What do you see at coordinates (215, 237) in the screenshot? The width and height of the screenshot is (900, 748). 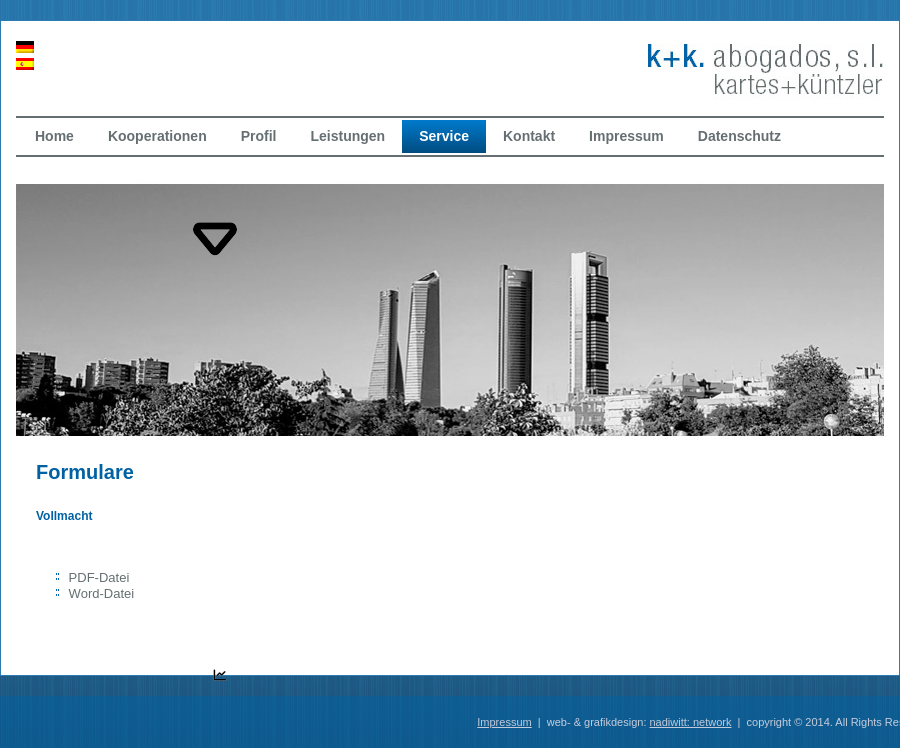 I see `expand dropdown menu` at bounding box center [215, 237].